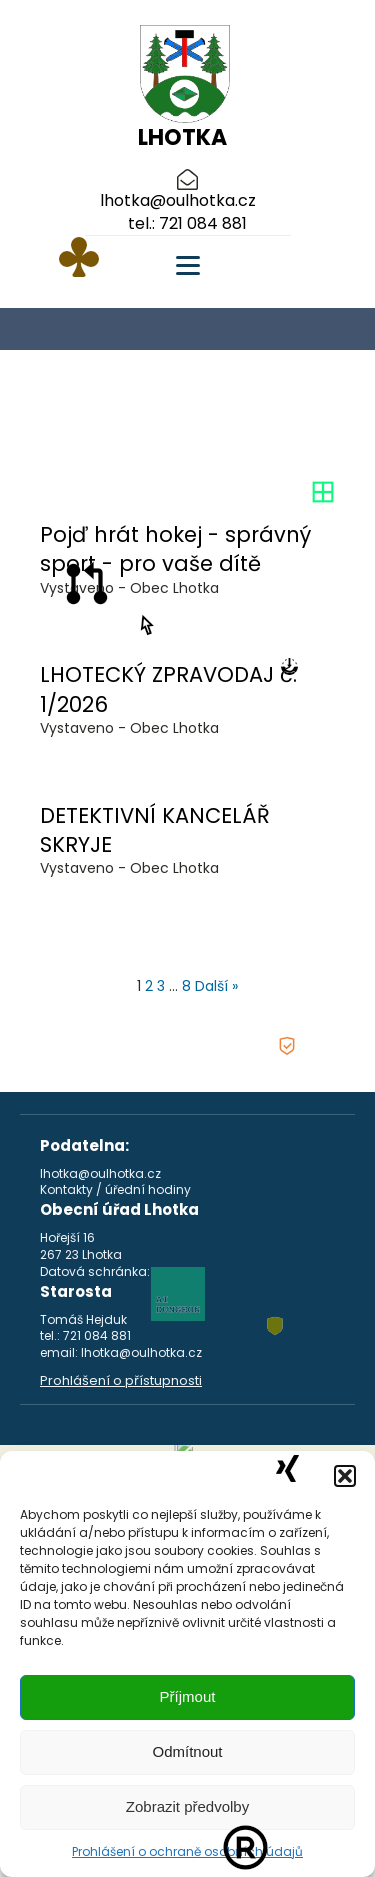  Describe the element at coordinates (287, 1046) in the screenshot. I see `indicates verified security or protection status` at that location.